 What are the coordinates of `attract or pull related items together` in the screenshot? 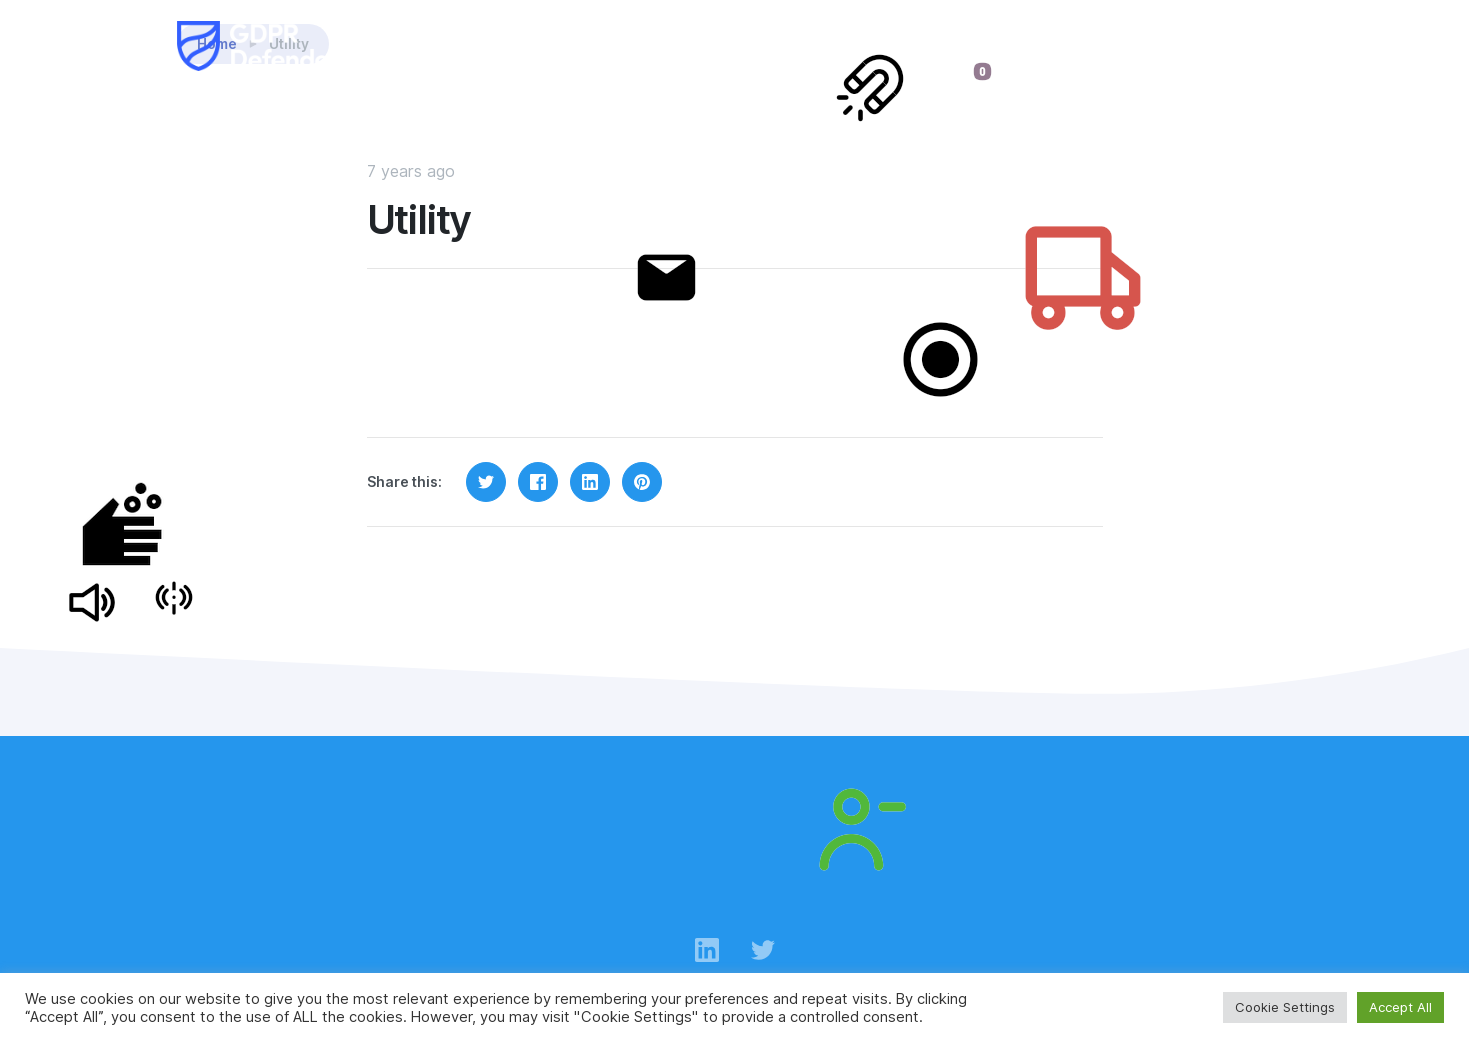 It's located at (870, 88).